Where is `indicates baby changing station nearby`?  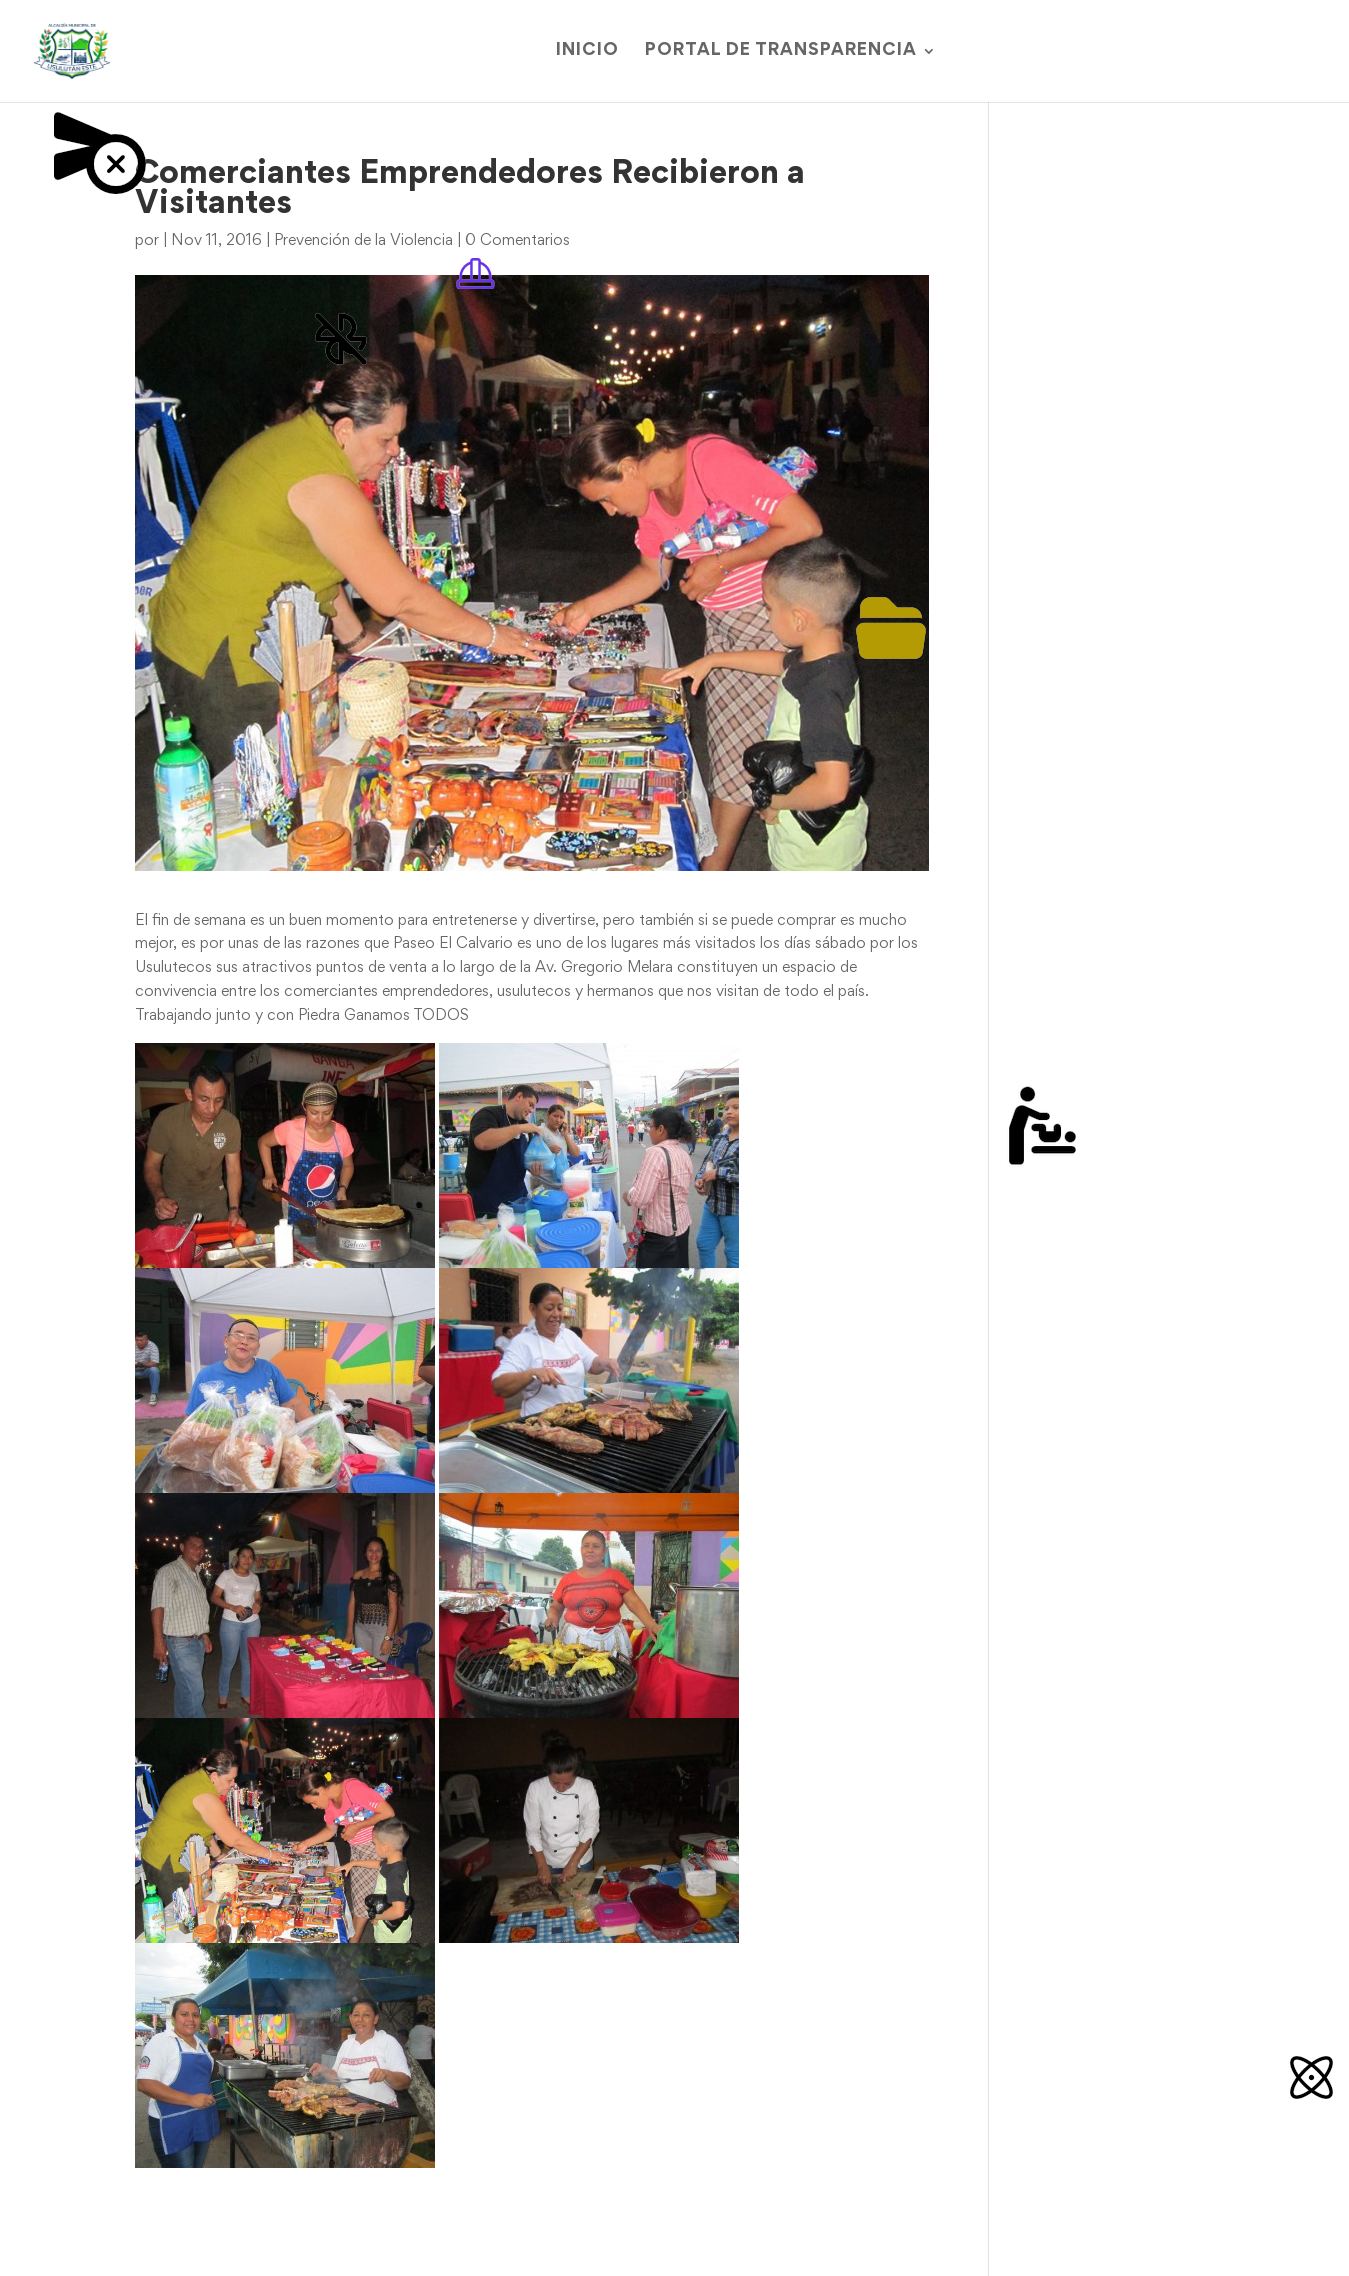
indicates baby changing station nearby is located at coordinates (1042, 1127).